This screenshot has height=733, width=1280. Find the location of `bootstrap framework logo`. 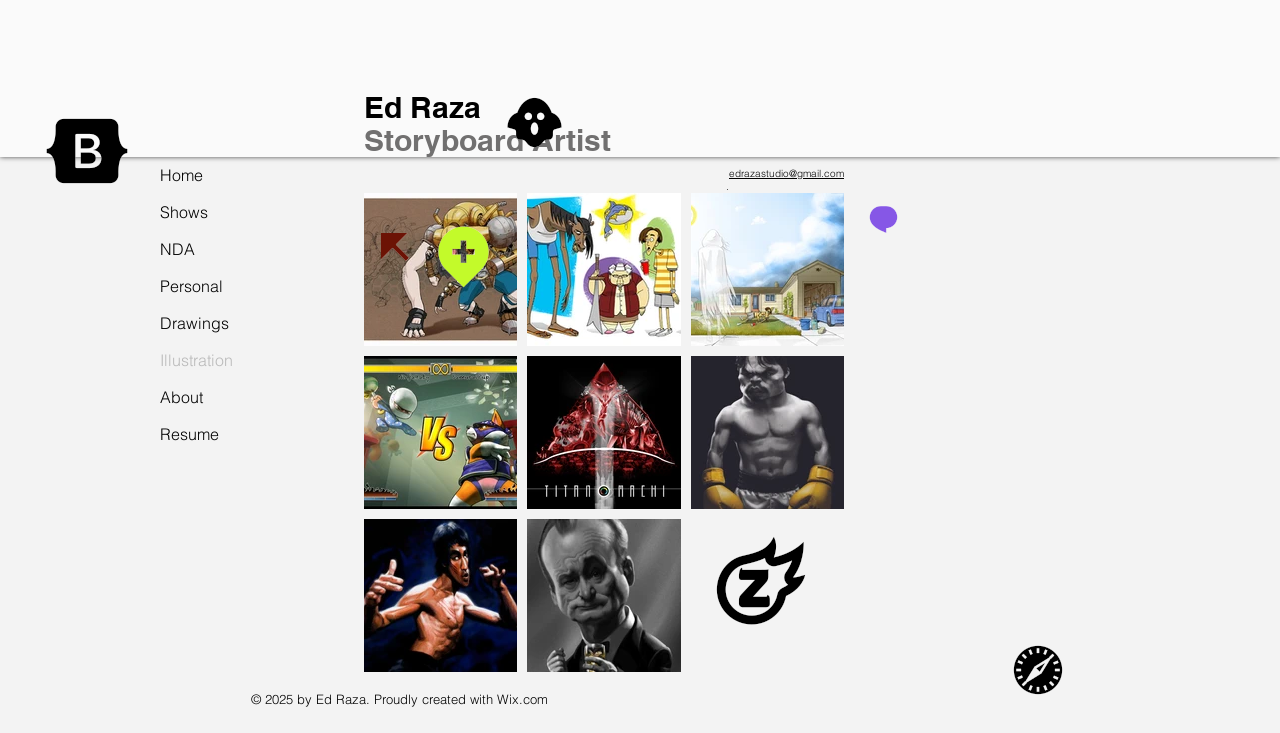

bootstrap framework logo is located at coordinates (87, 151).